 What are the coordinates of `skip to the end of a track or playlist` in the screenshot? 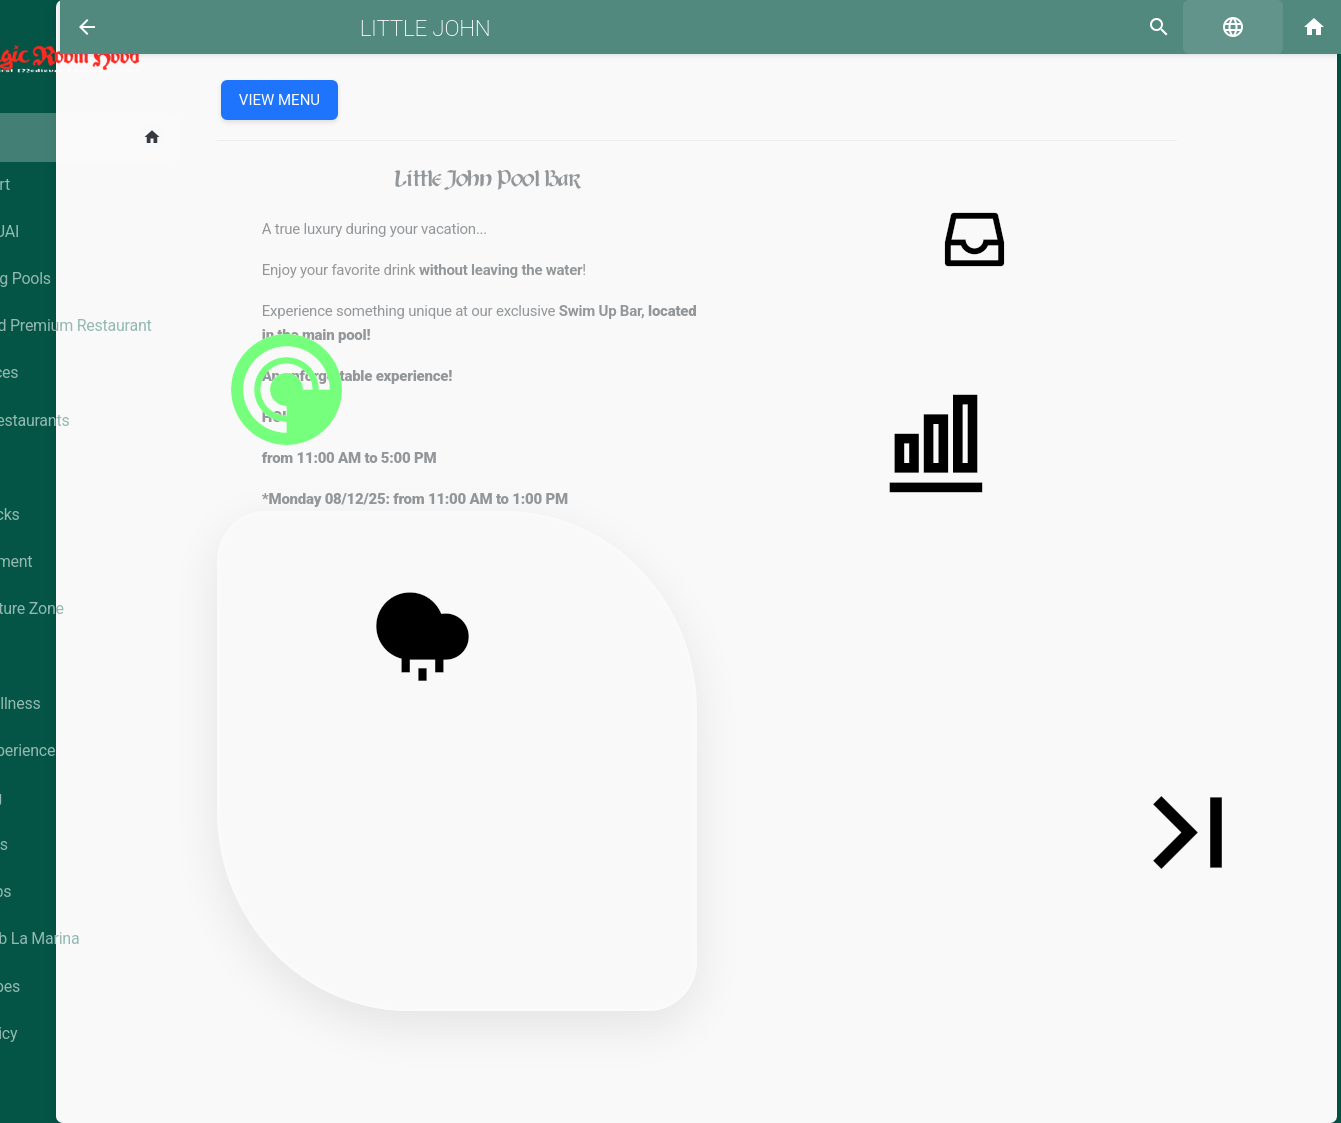 It's located at (1192, 832).